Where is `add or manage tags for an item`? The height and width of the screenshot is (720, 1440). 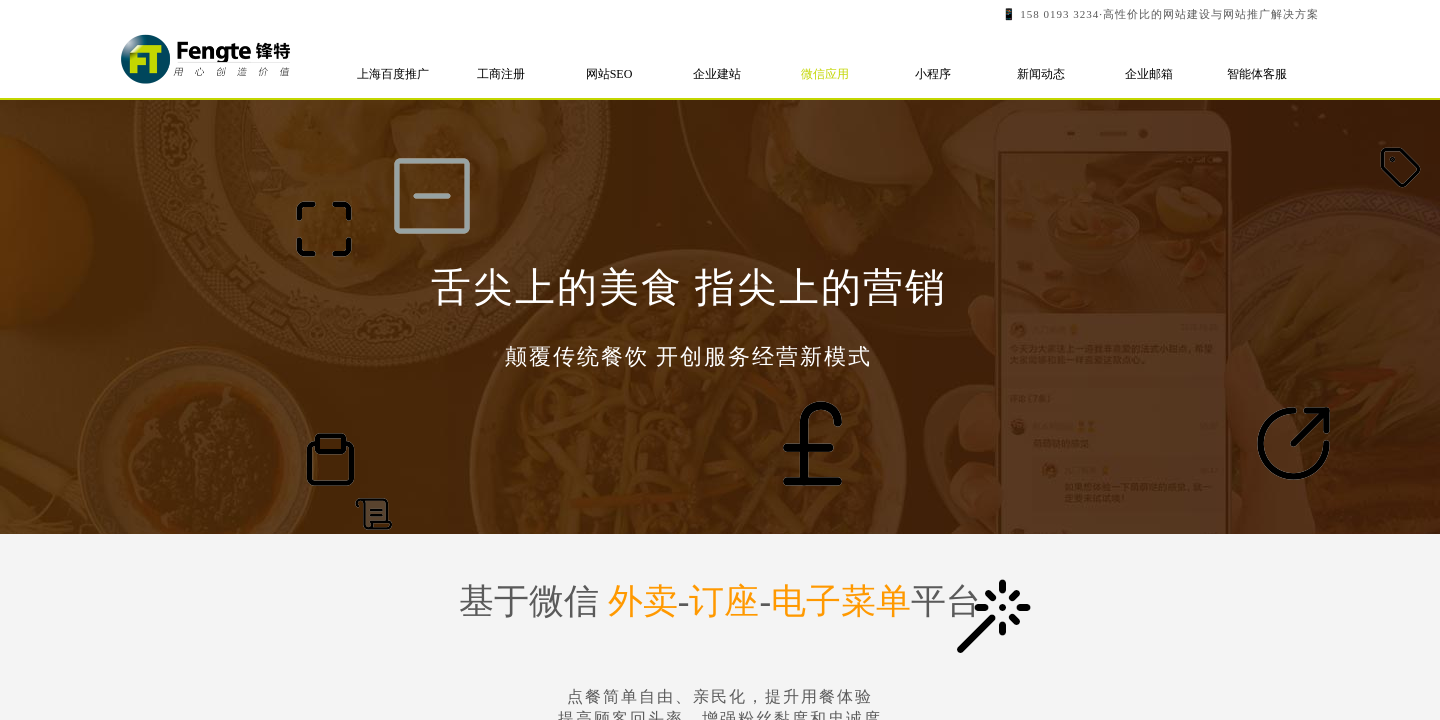 add or manage tags for an item is located at coordinates (1400, 167).